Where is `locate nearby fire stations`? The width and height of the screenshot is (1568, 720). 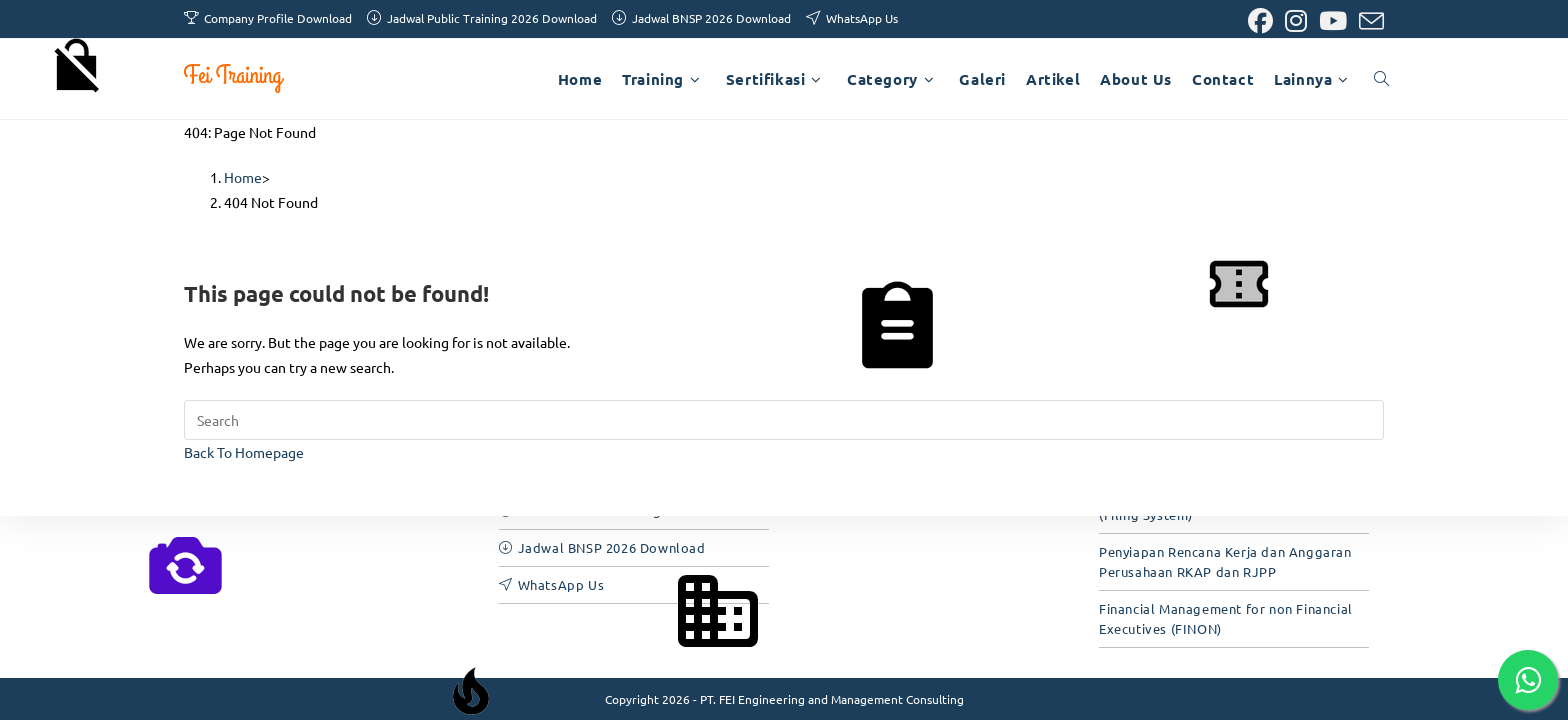
locate nearby fire stations is located at coordinates (471, 692).